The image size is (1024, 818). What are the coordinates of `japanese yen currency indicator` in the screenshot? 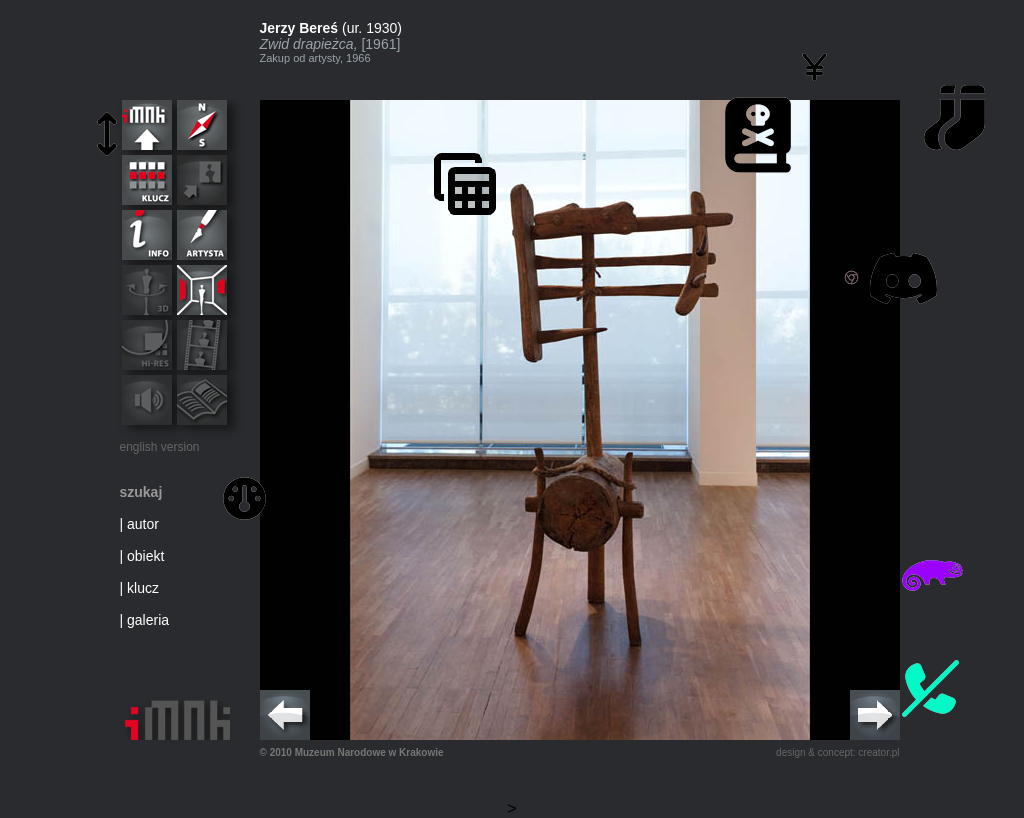 It's located at (814, 66).